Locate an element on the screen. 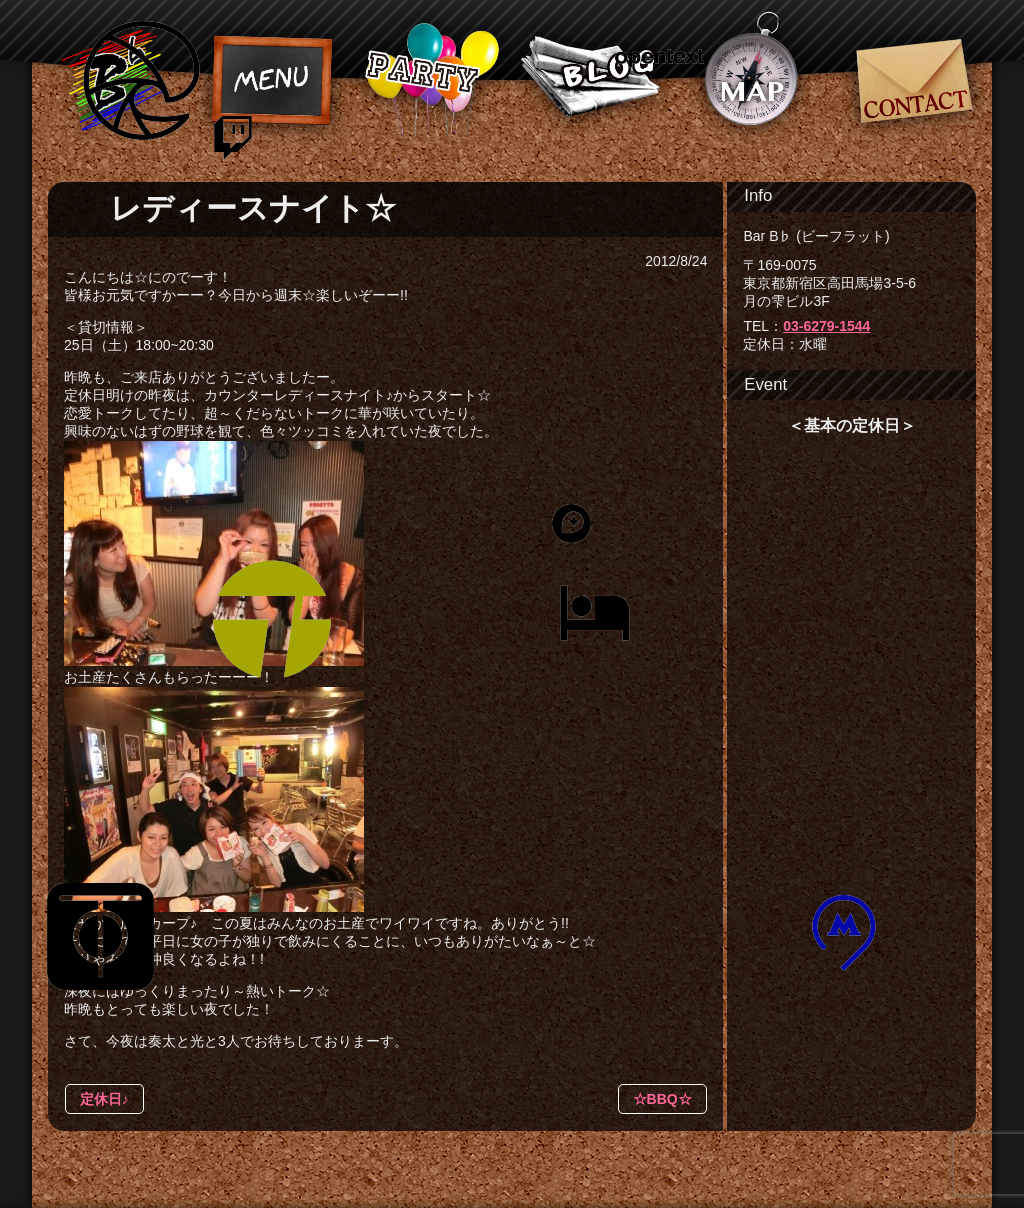  open the Moscow Metro app is located at coordinates (844, 933).